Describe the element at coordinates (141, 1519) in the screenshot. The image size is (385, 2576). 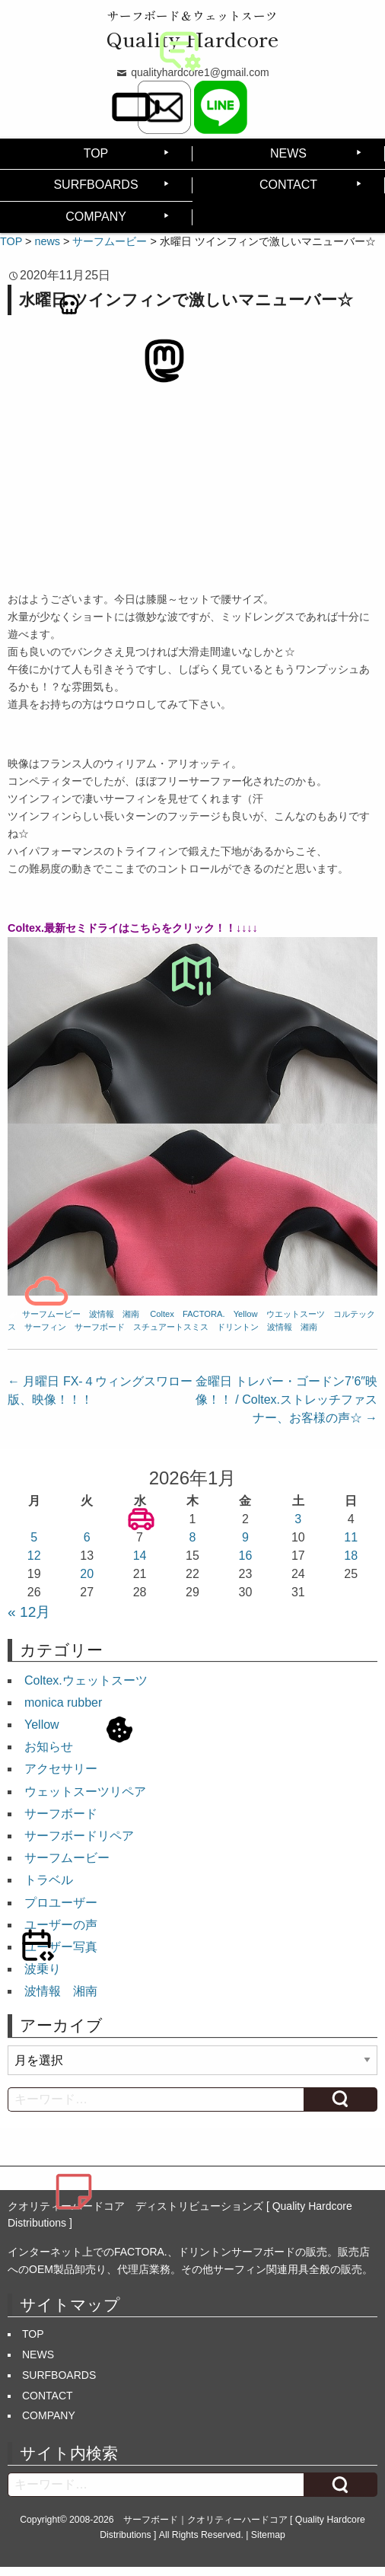
I see `browse RV or camper van rentals` at that location.